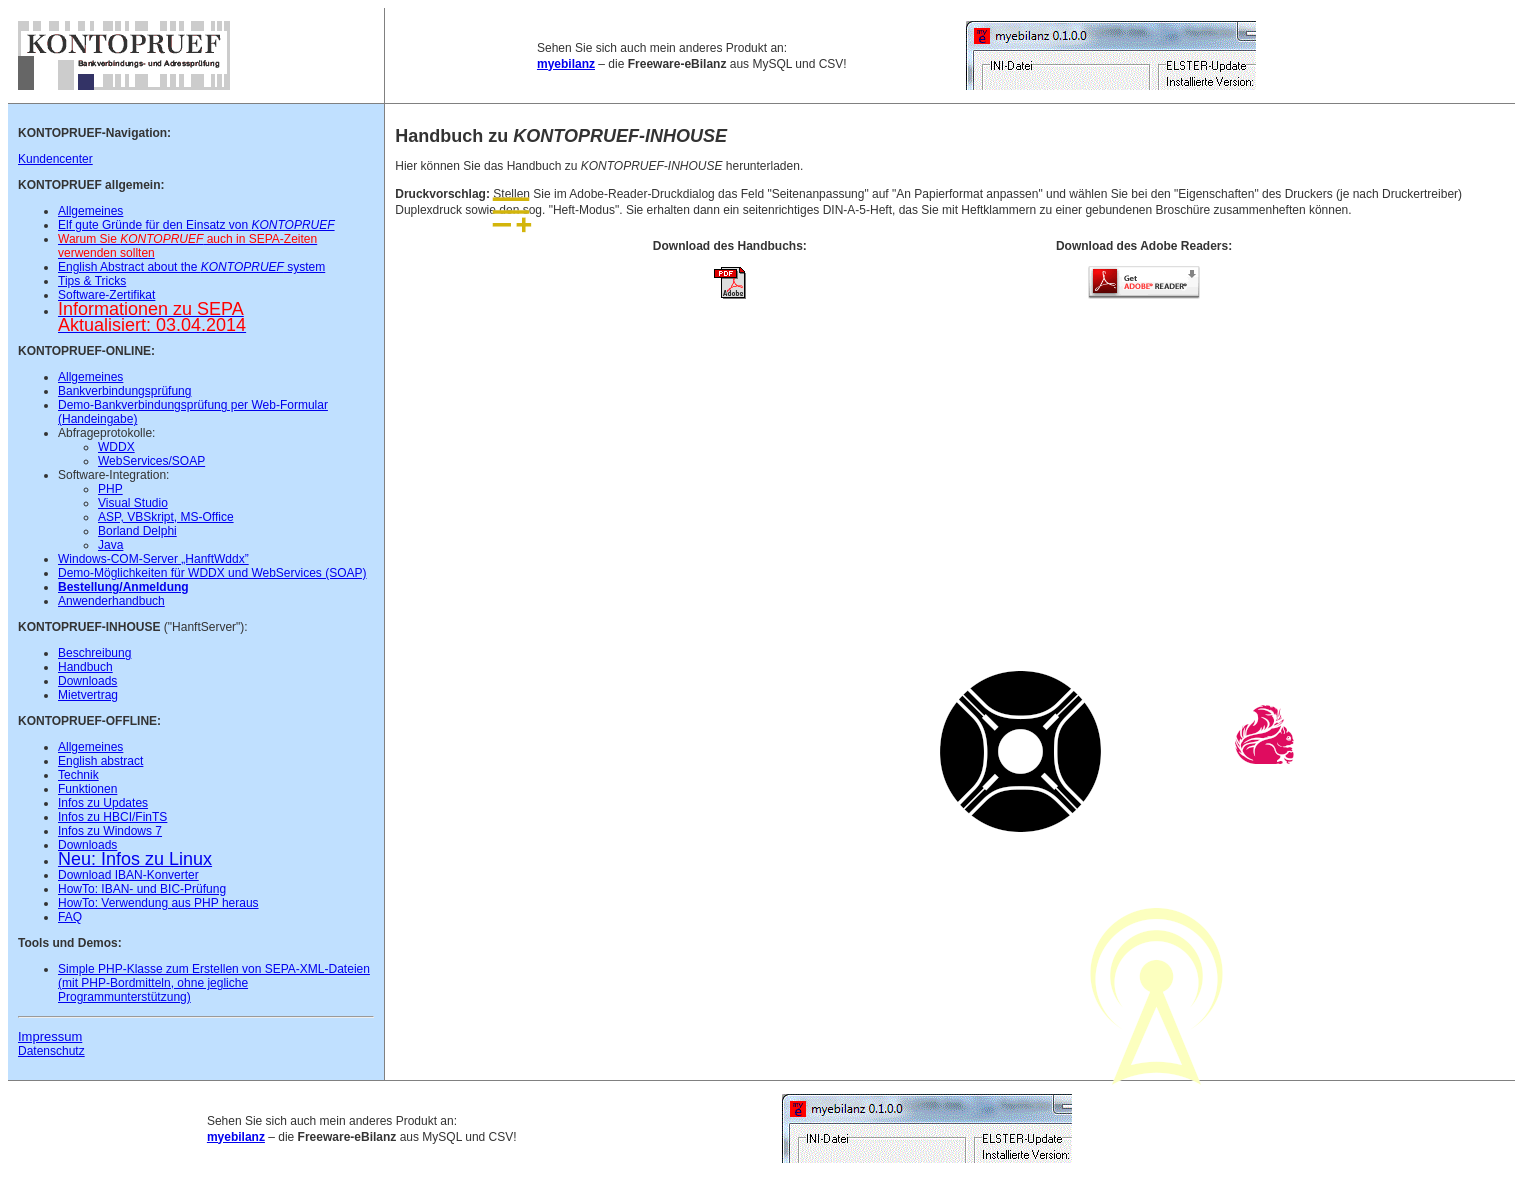  I want to click on open sonarr media management app, so click(1020, 751).